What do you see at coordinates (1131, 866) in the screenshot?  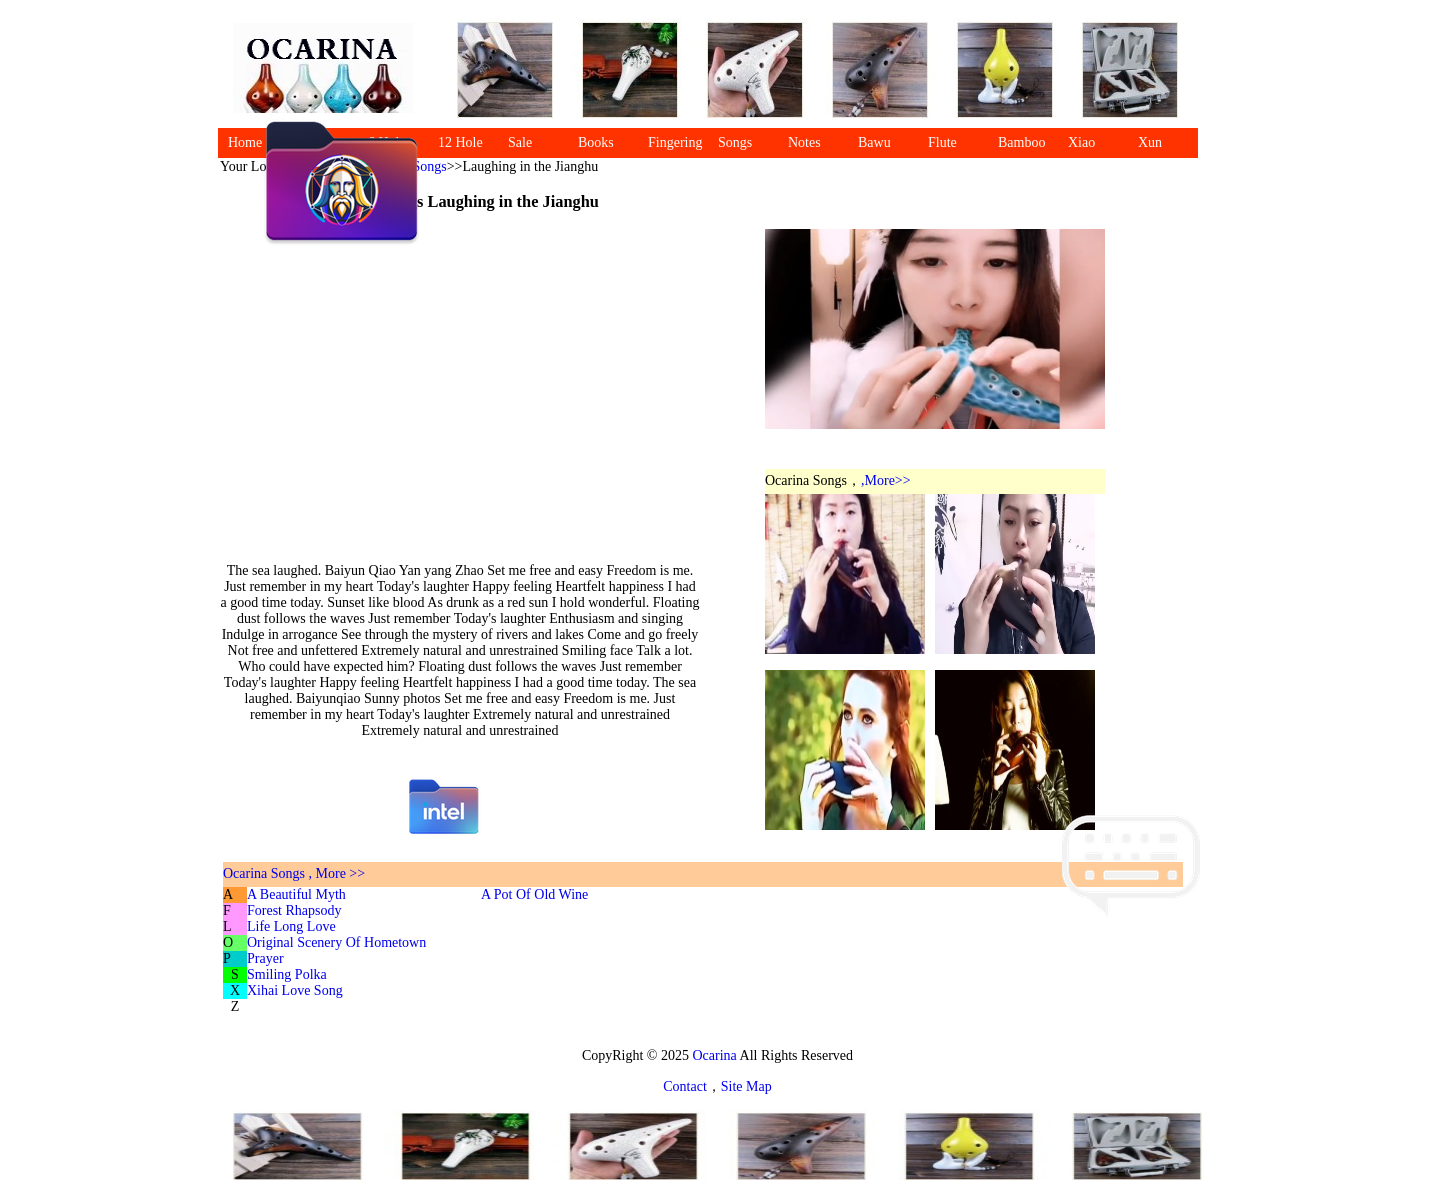 I see `indicates virtual keyboard is active` at bounding box center [1131, 866].